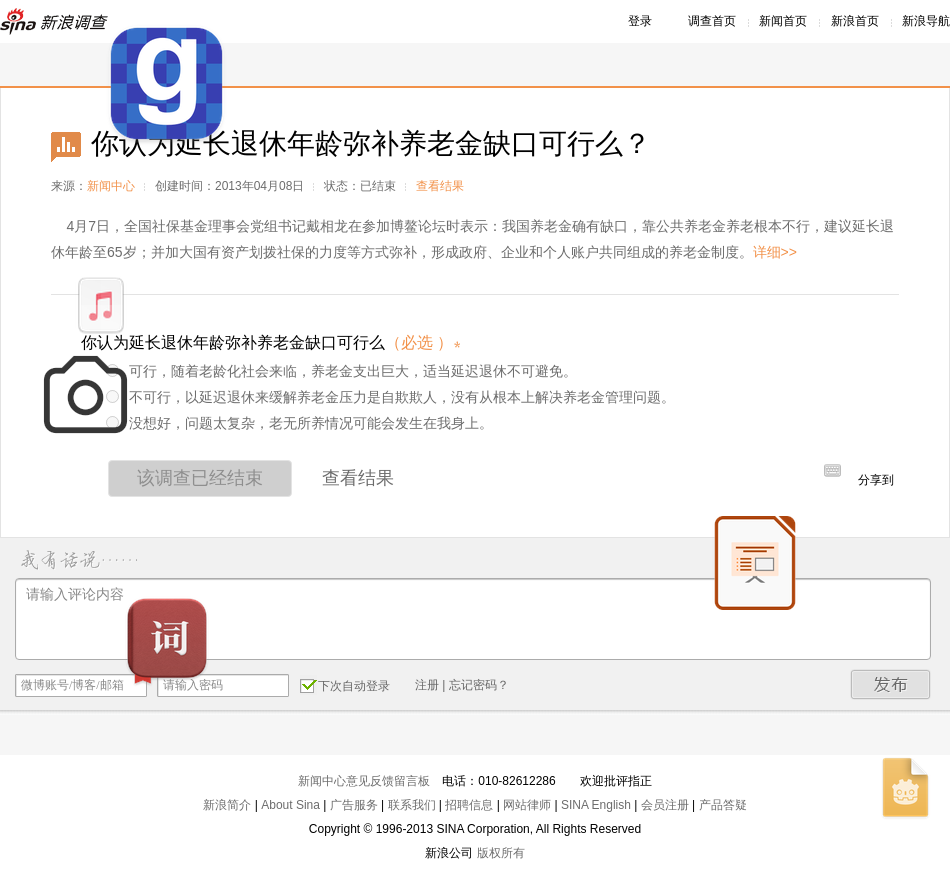  I want to click on open the camera app, so click(85, 397).